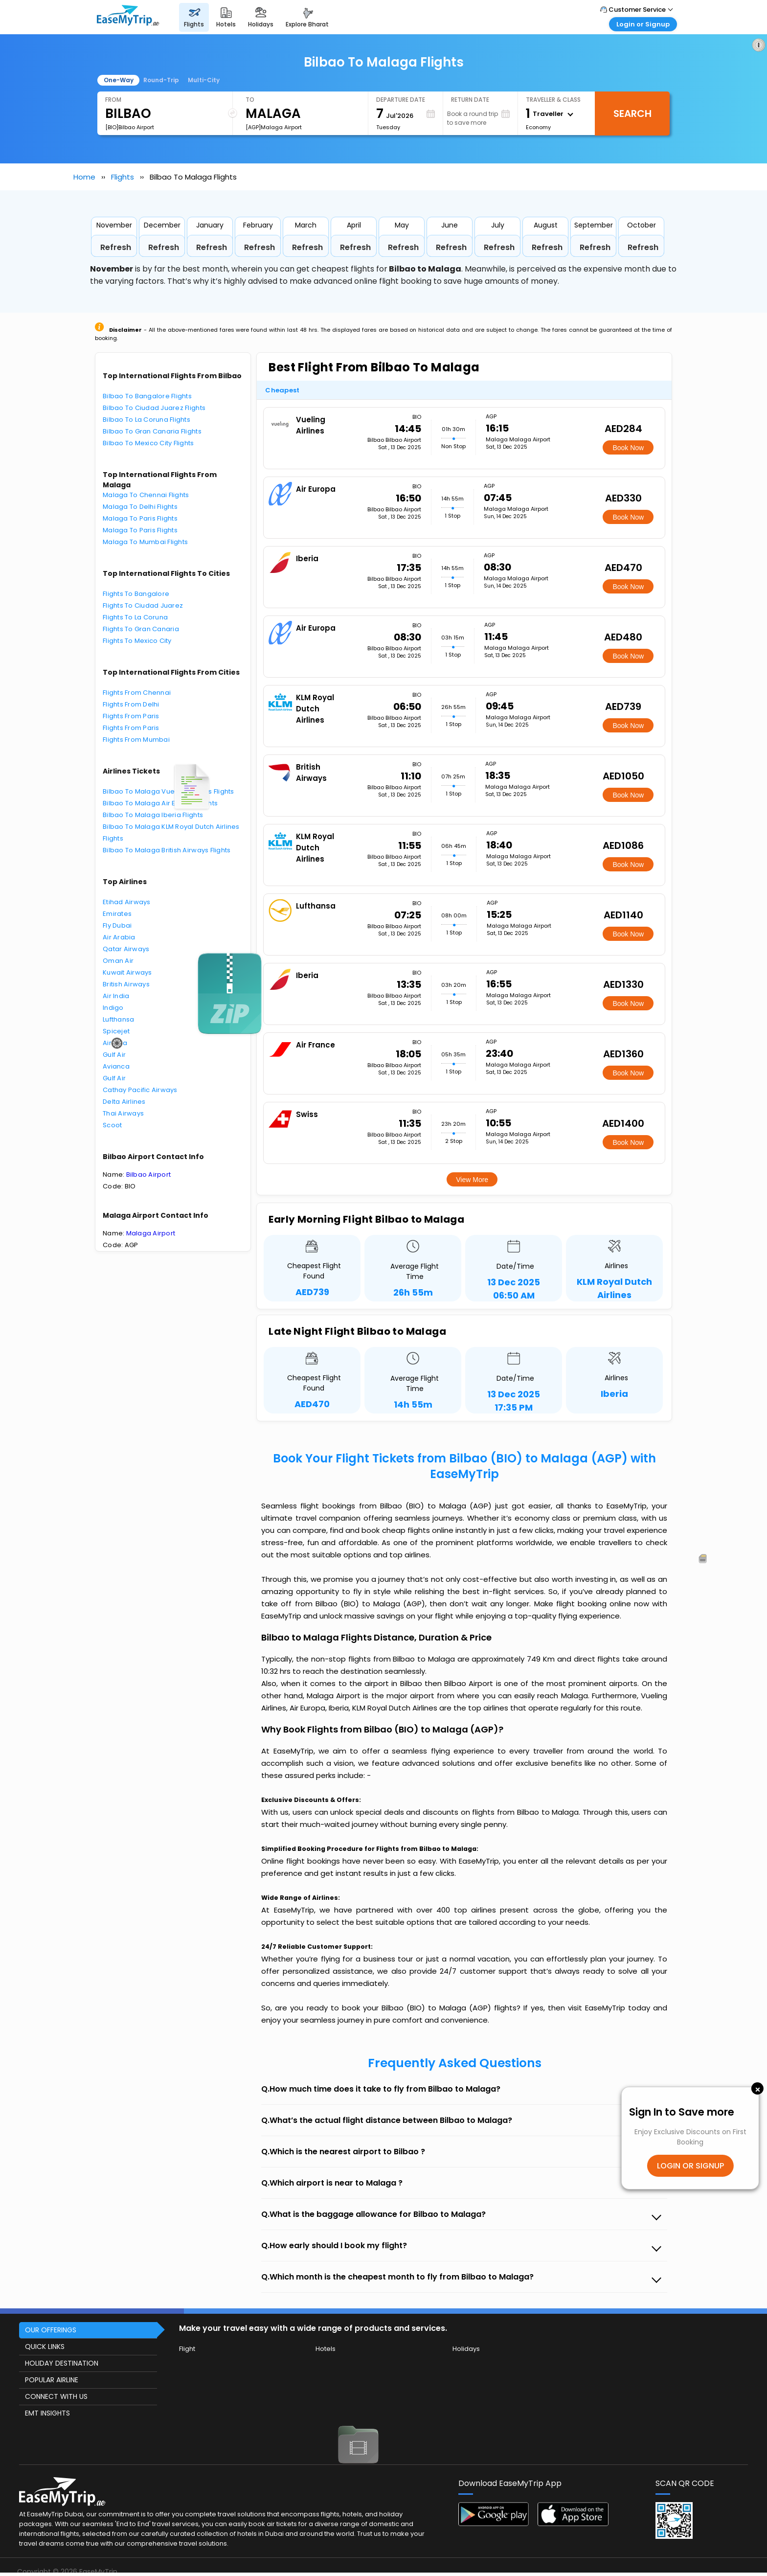 This screenshot has height=2576, width=767. What do you see at coordinates (117, 1043) in the screenshot?
I see `indicates a system file or setting` at bounding box center [117, 1043].